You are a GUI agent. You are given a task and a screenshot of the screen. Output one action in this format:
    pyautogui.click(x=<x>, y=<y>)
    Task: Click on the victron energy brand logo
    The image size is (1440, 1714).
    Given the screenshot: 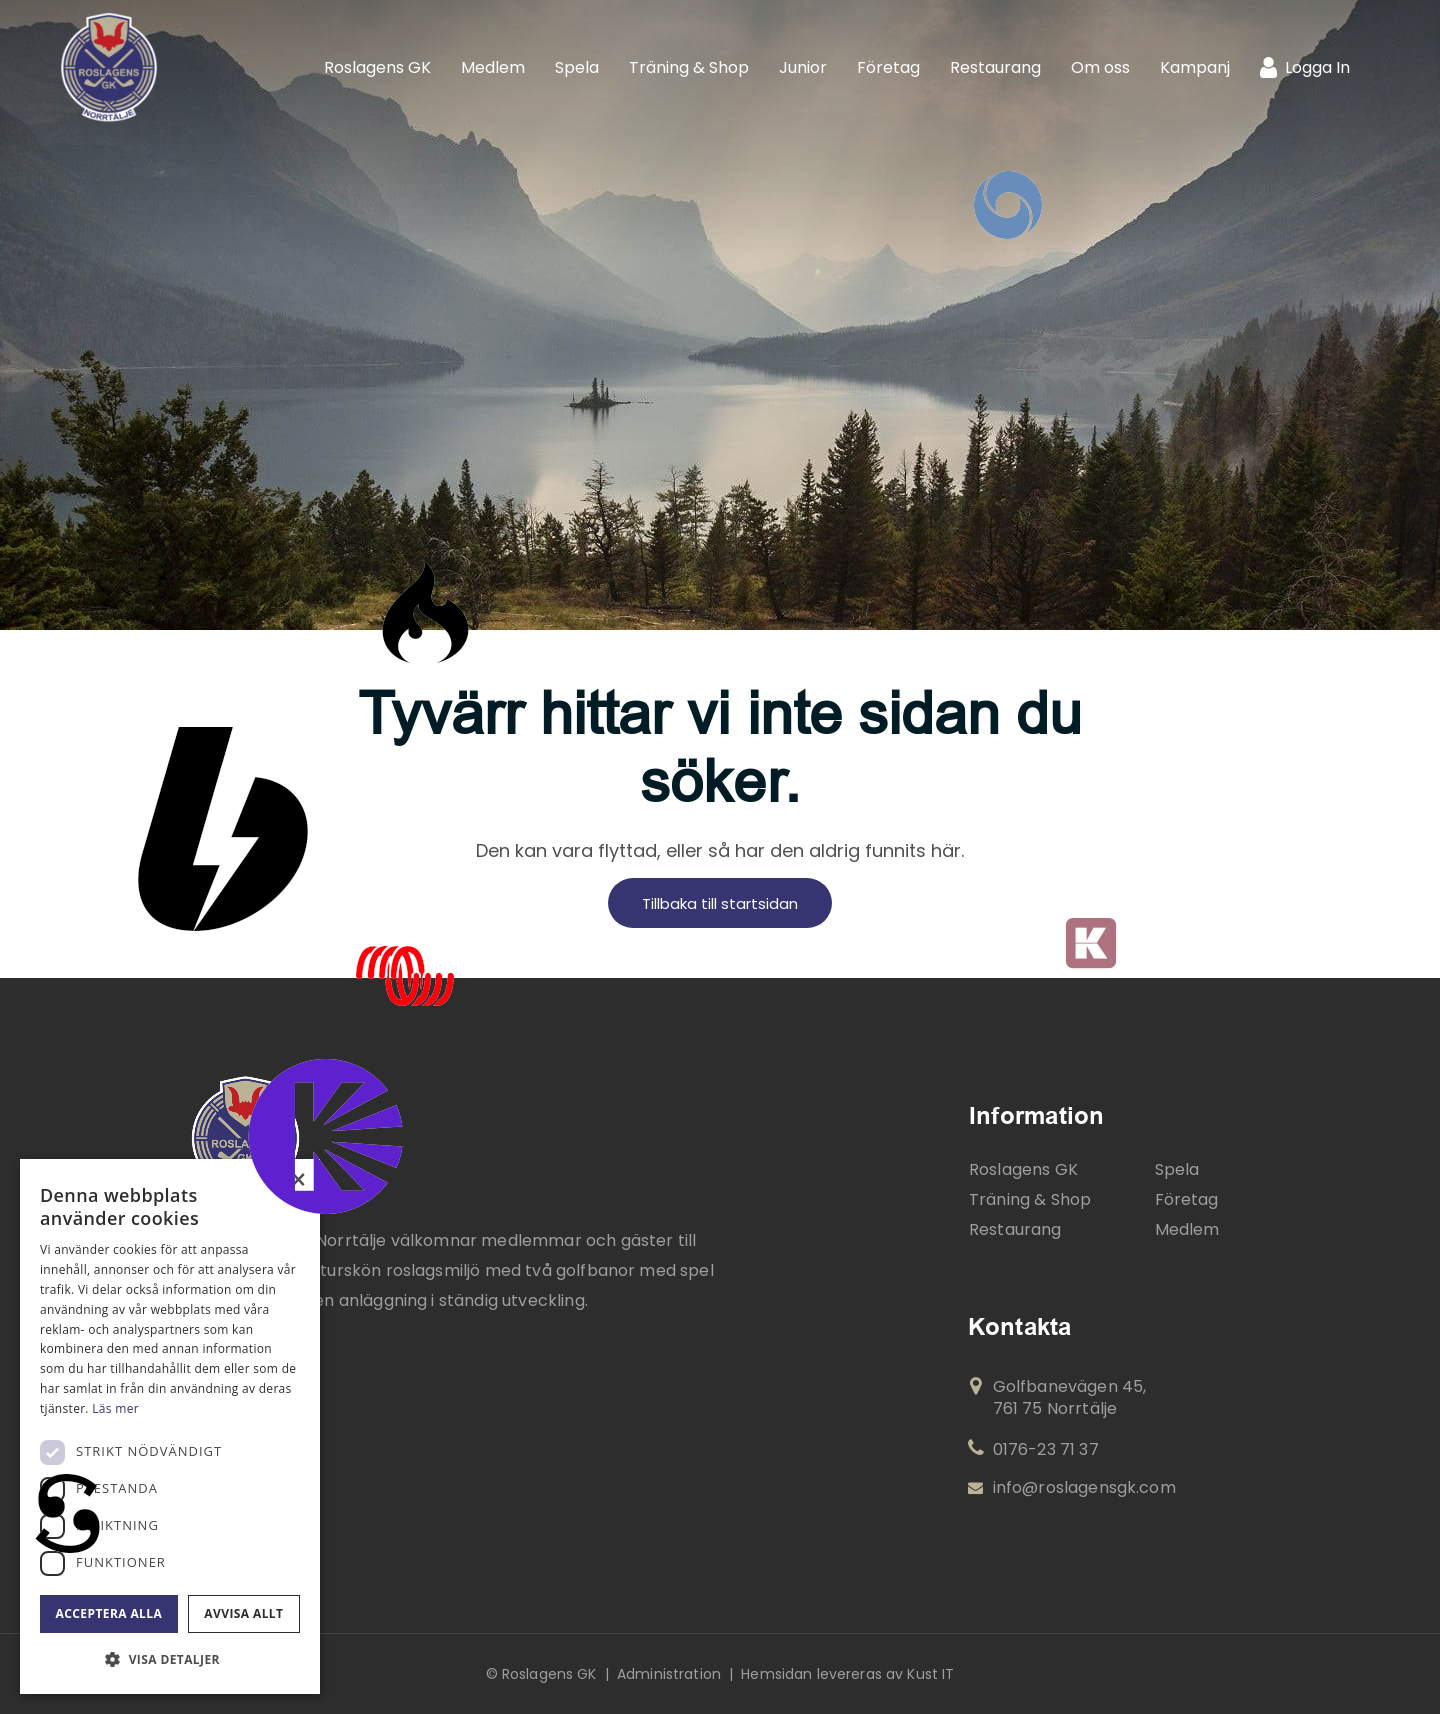 What is the action you would take?
    pyautogui.click(x=405, y=976)
    